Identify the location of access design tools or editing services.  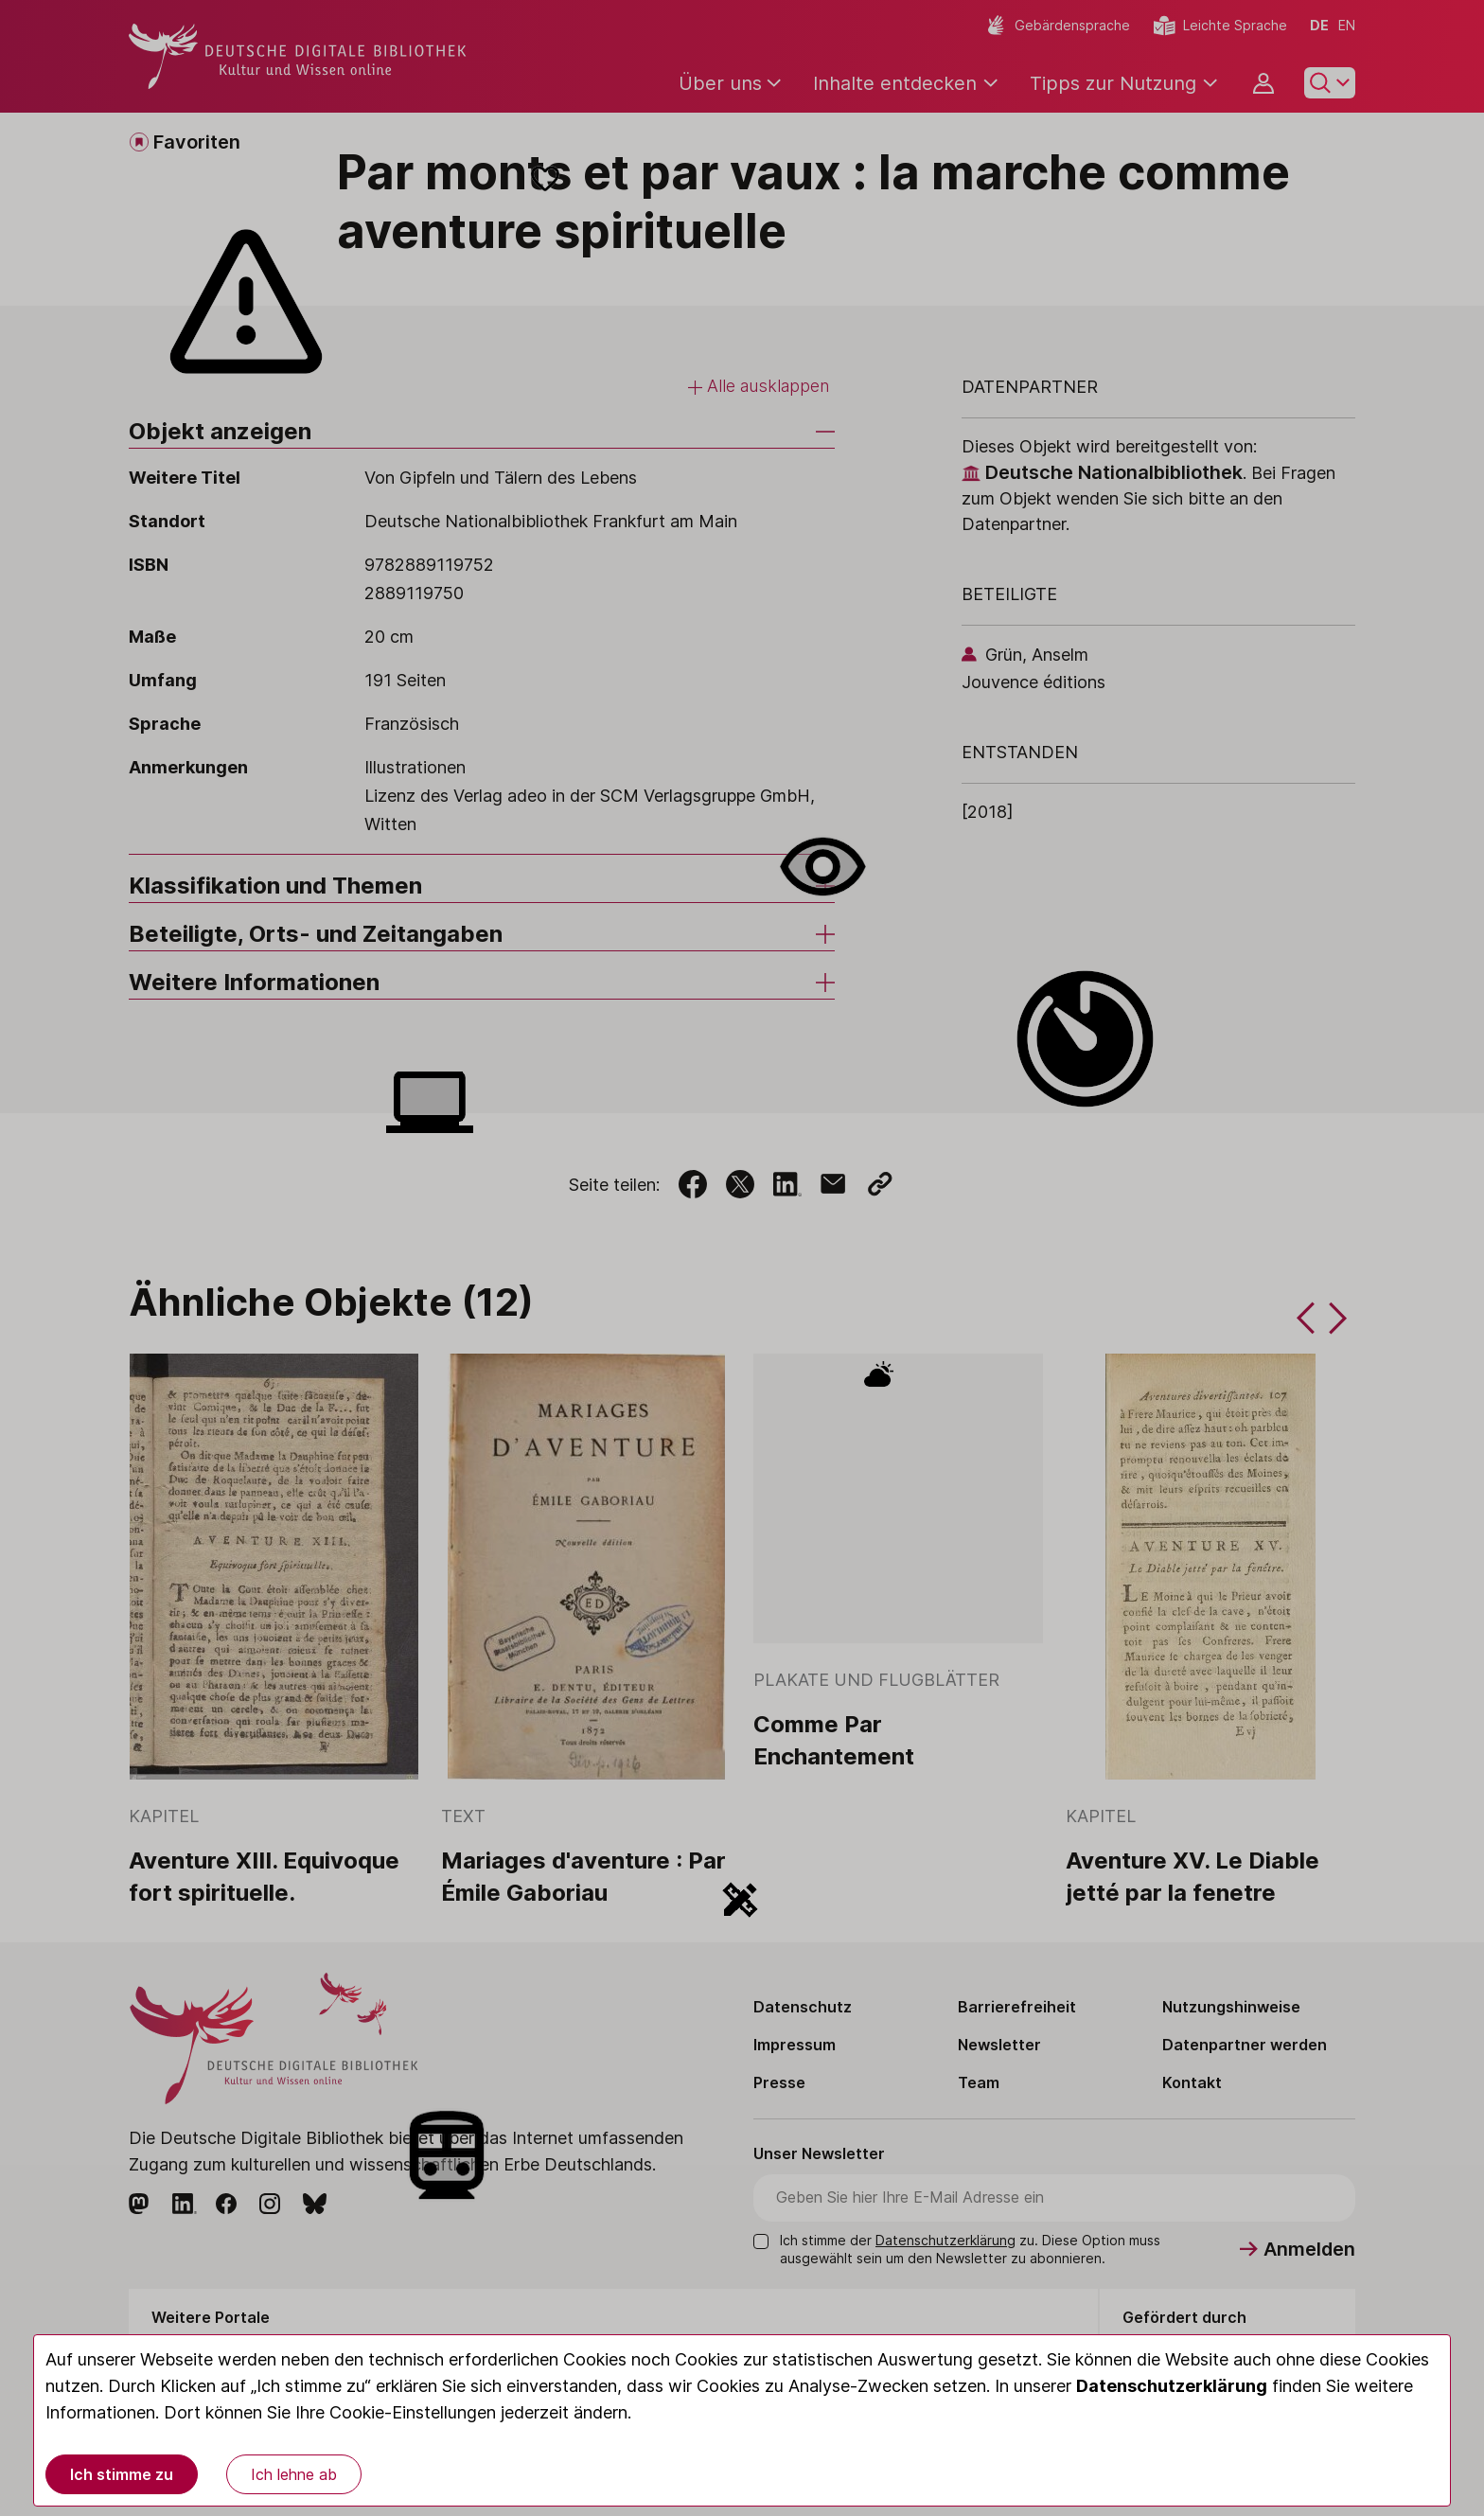
(740, 1900).